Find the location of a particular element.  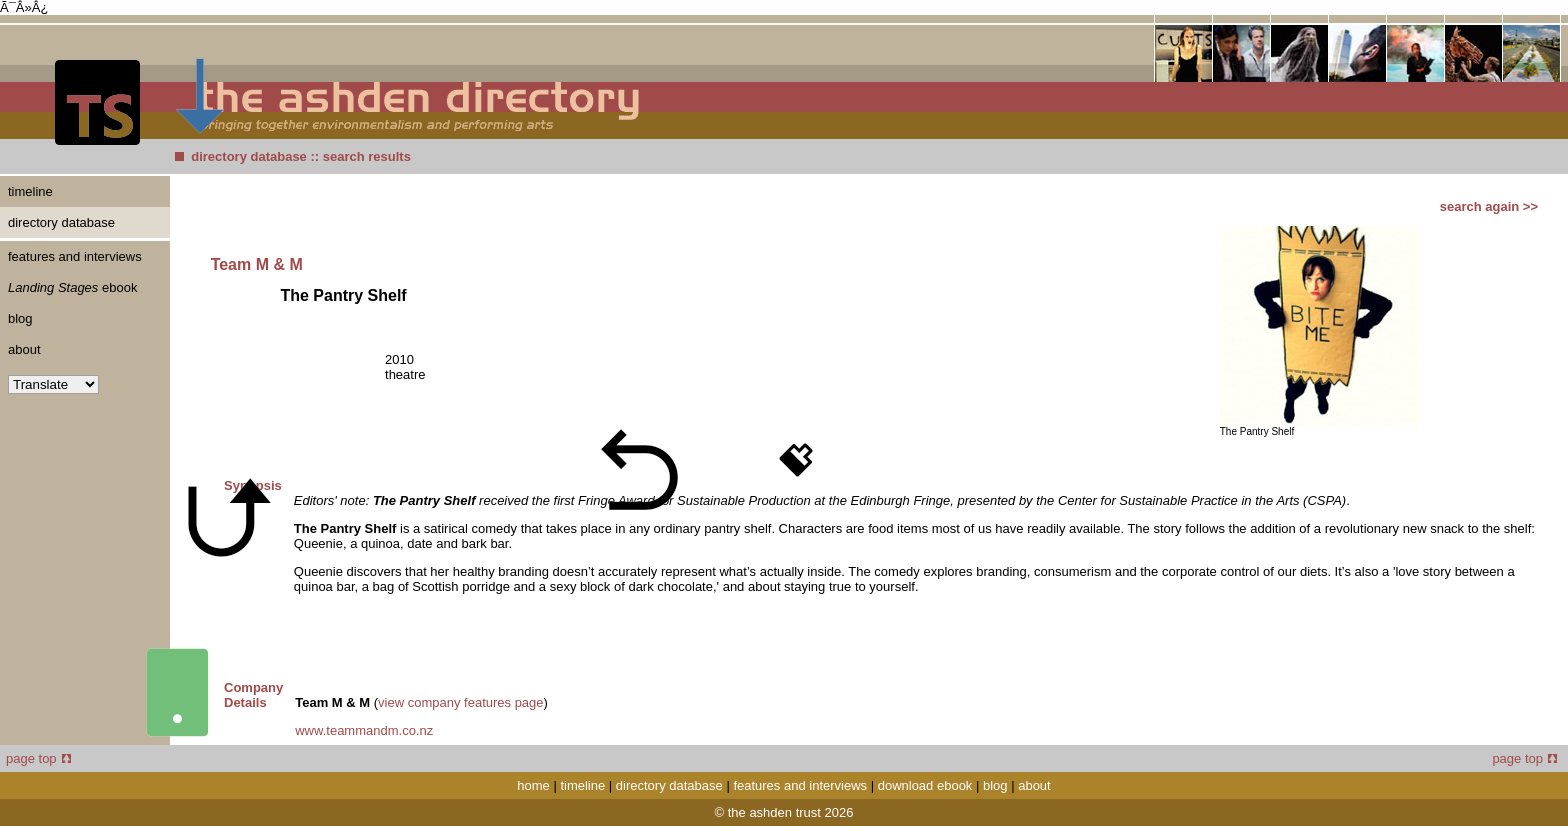

go back to the previous screen is located at coordinates (641, 473).